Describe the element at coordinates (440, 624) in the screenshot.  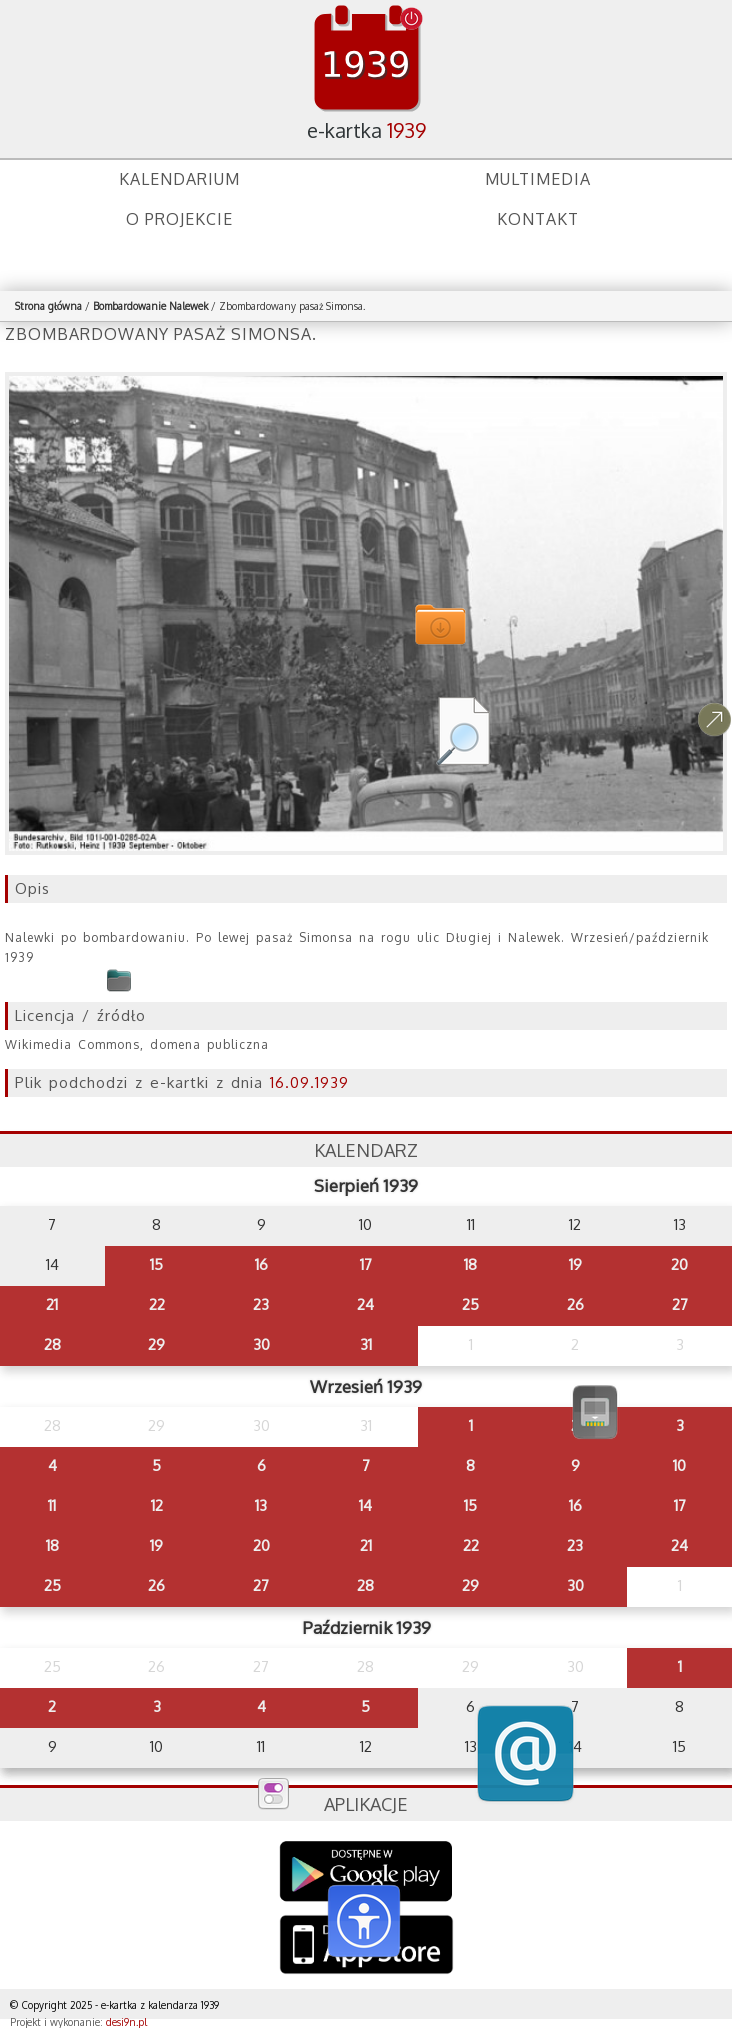
I see `access your downloads folder` at that location.